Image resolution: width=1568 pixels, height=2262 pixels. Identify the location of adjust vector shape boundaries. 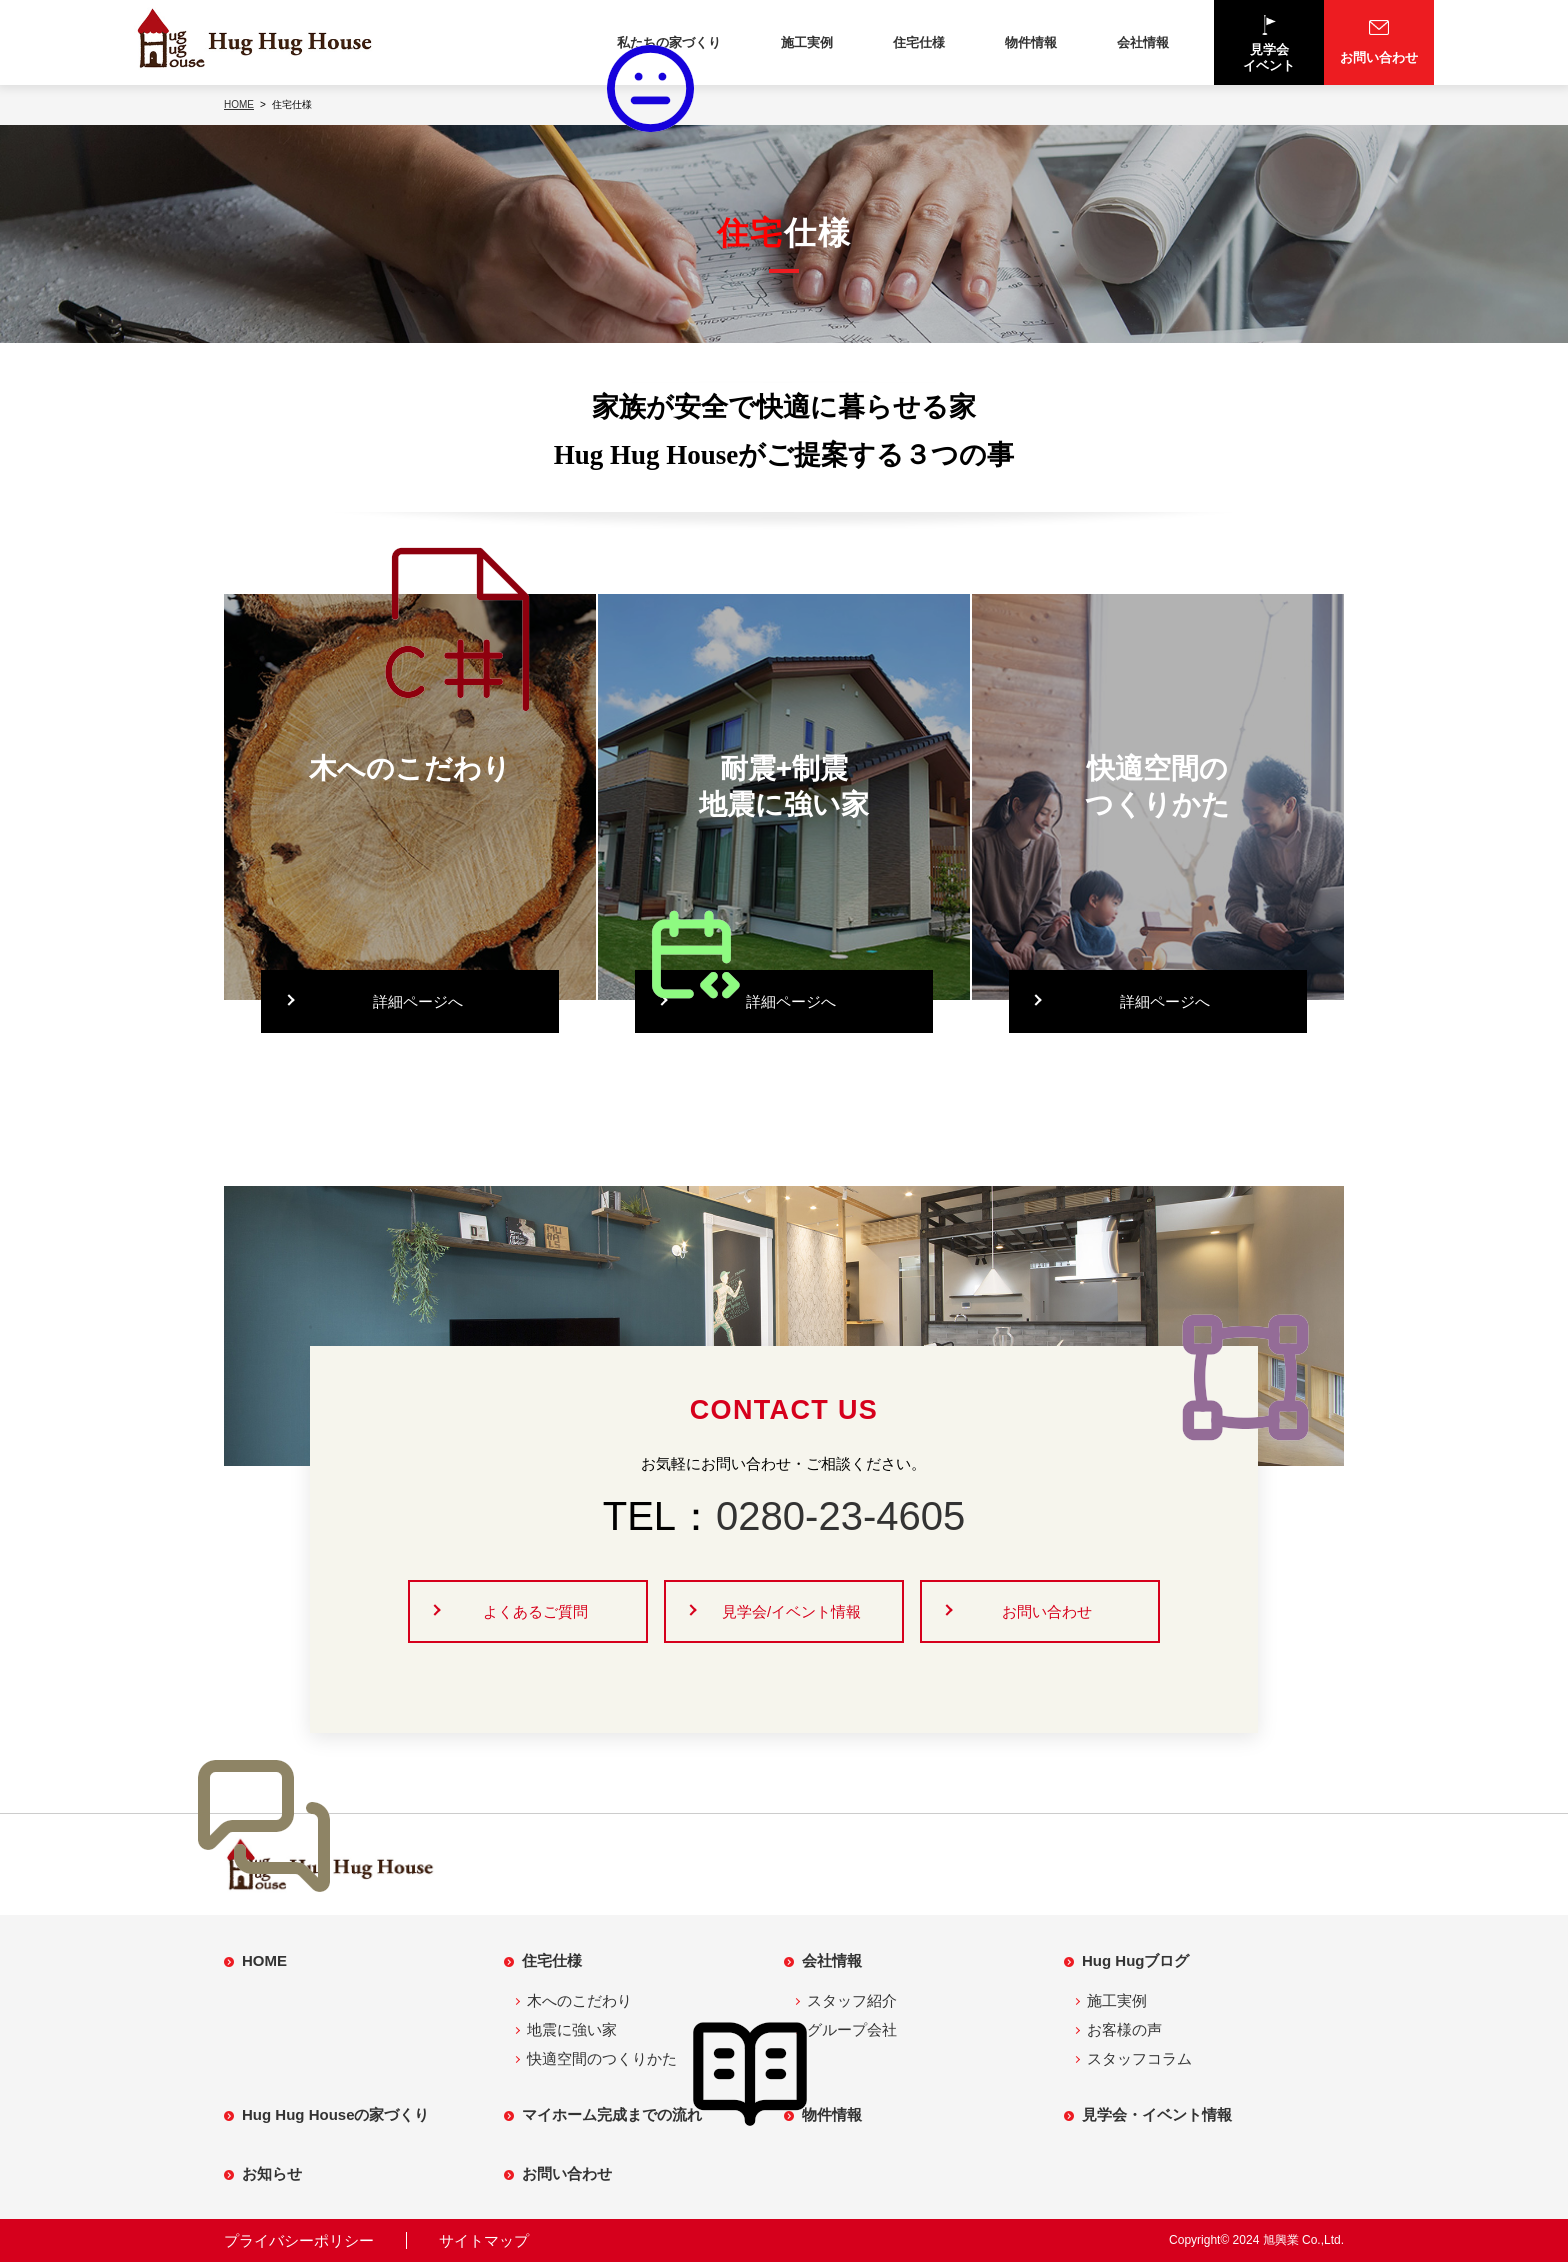
(1245, 1377).